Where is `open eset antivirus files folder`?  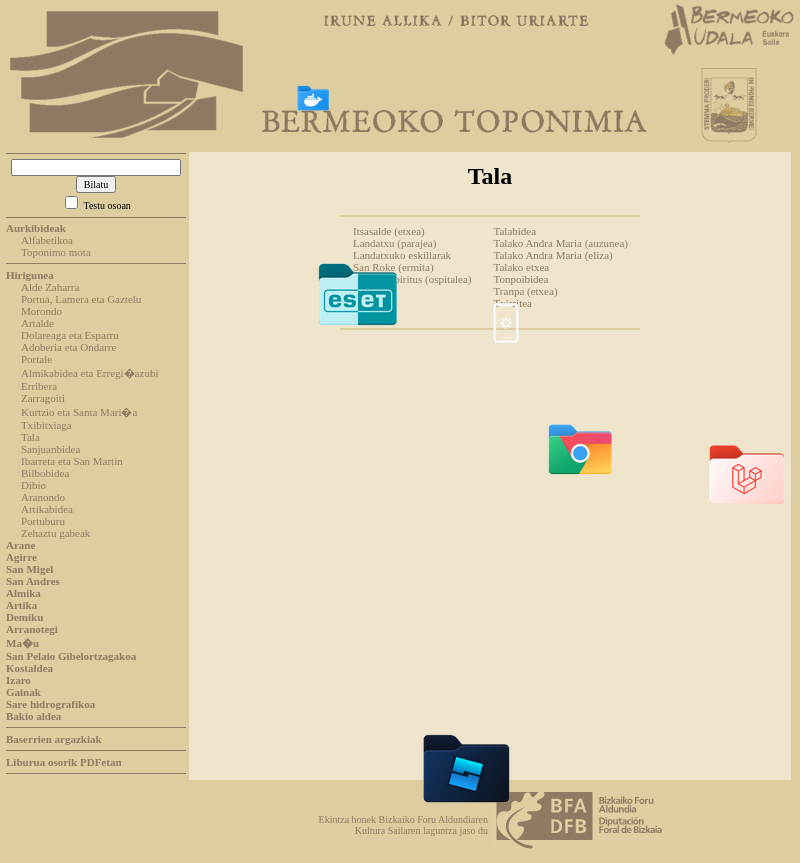
open eset antivirus files folder is located at coordinates (357, 296).